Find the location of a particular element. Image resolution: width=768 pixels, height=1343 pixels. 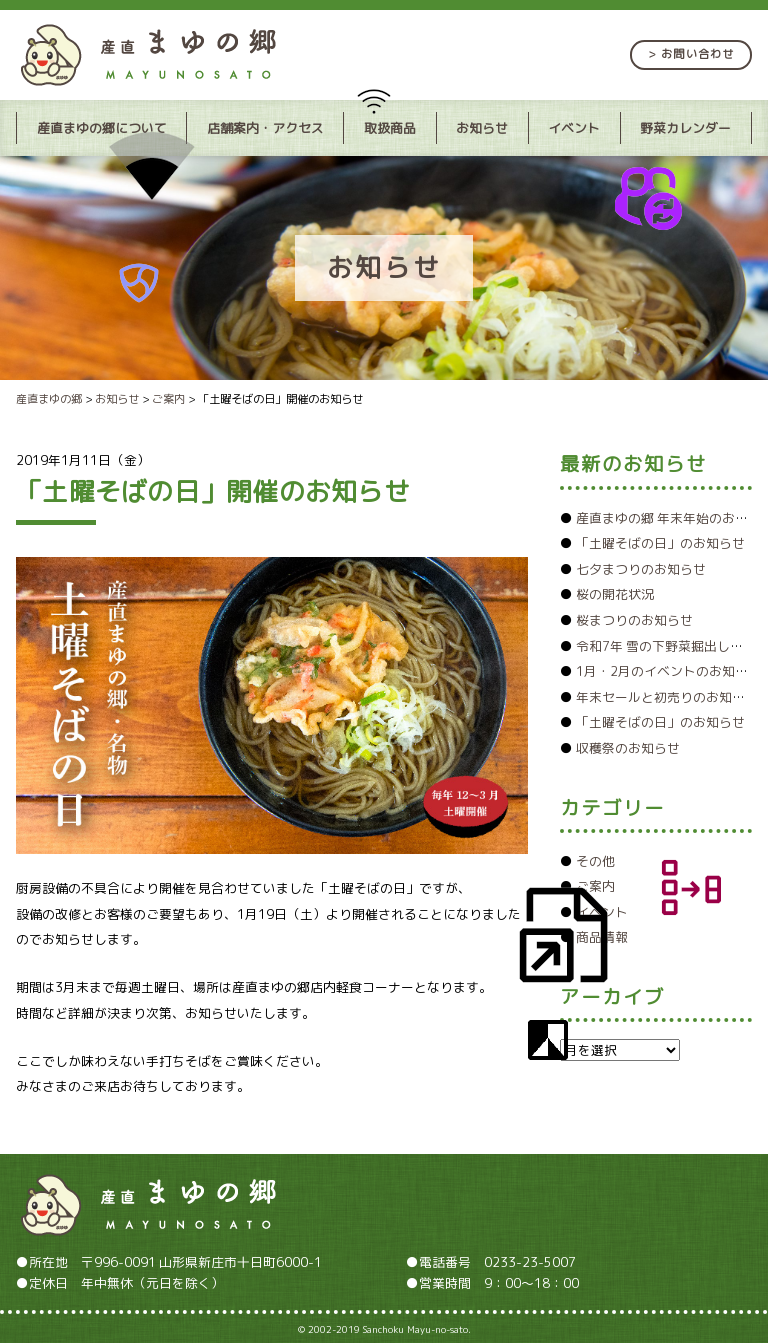

indicates weak wifi signal strength is located at coordinates (152, 165).